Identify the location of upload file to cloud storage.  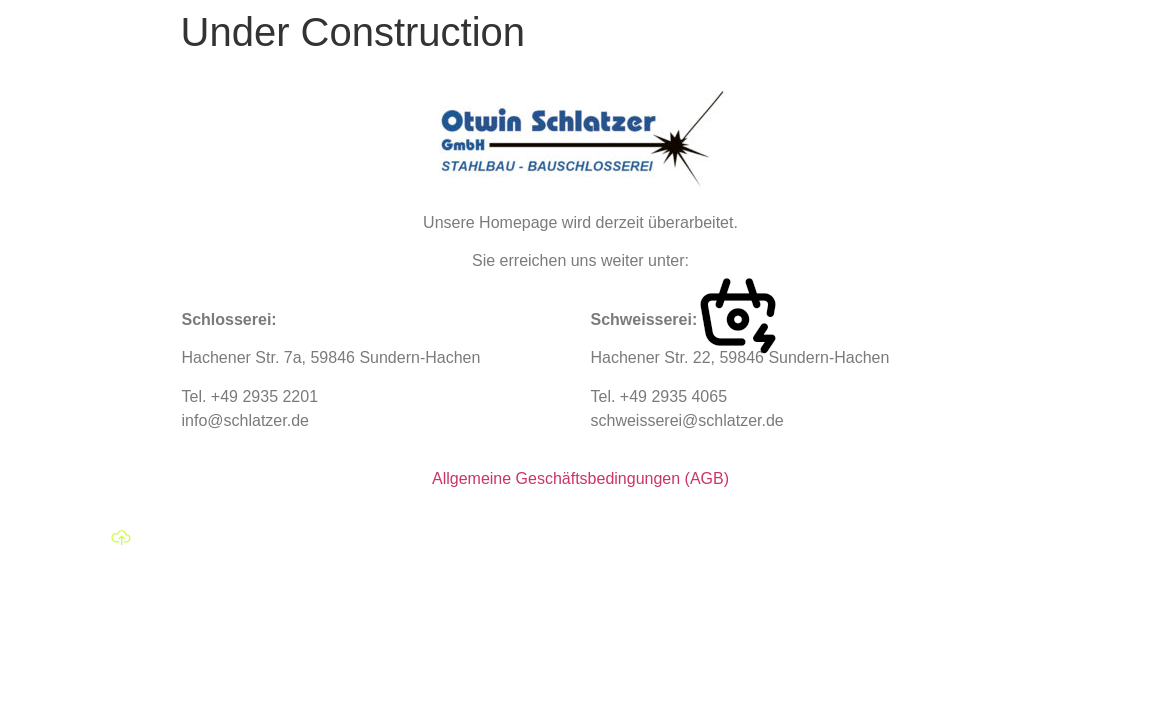
(121, 537).